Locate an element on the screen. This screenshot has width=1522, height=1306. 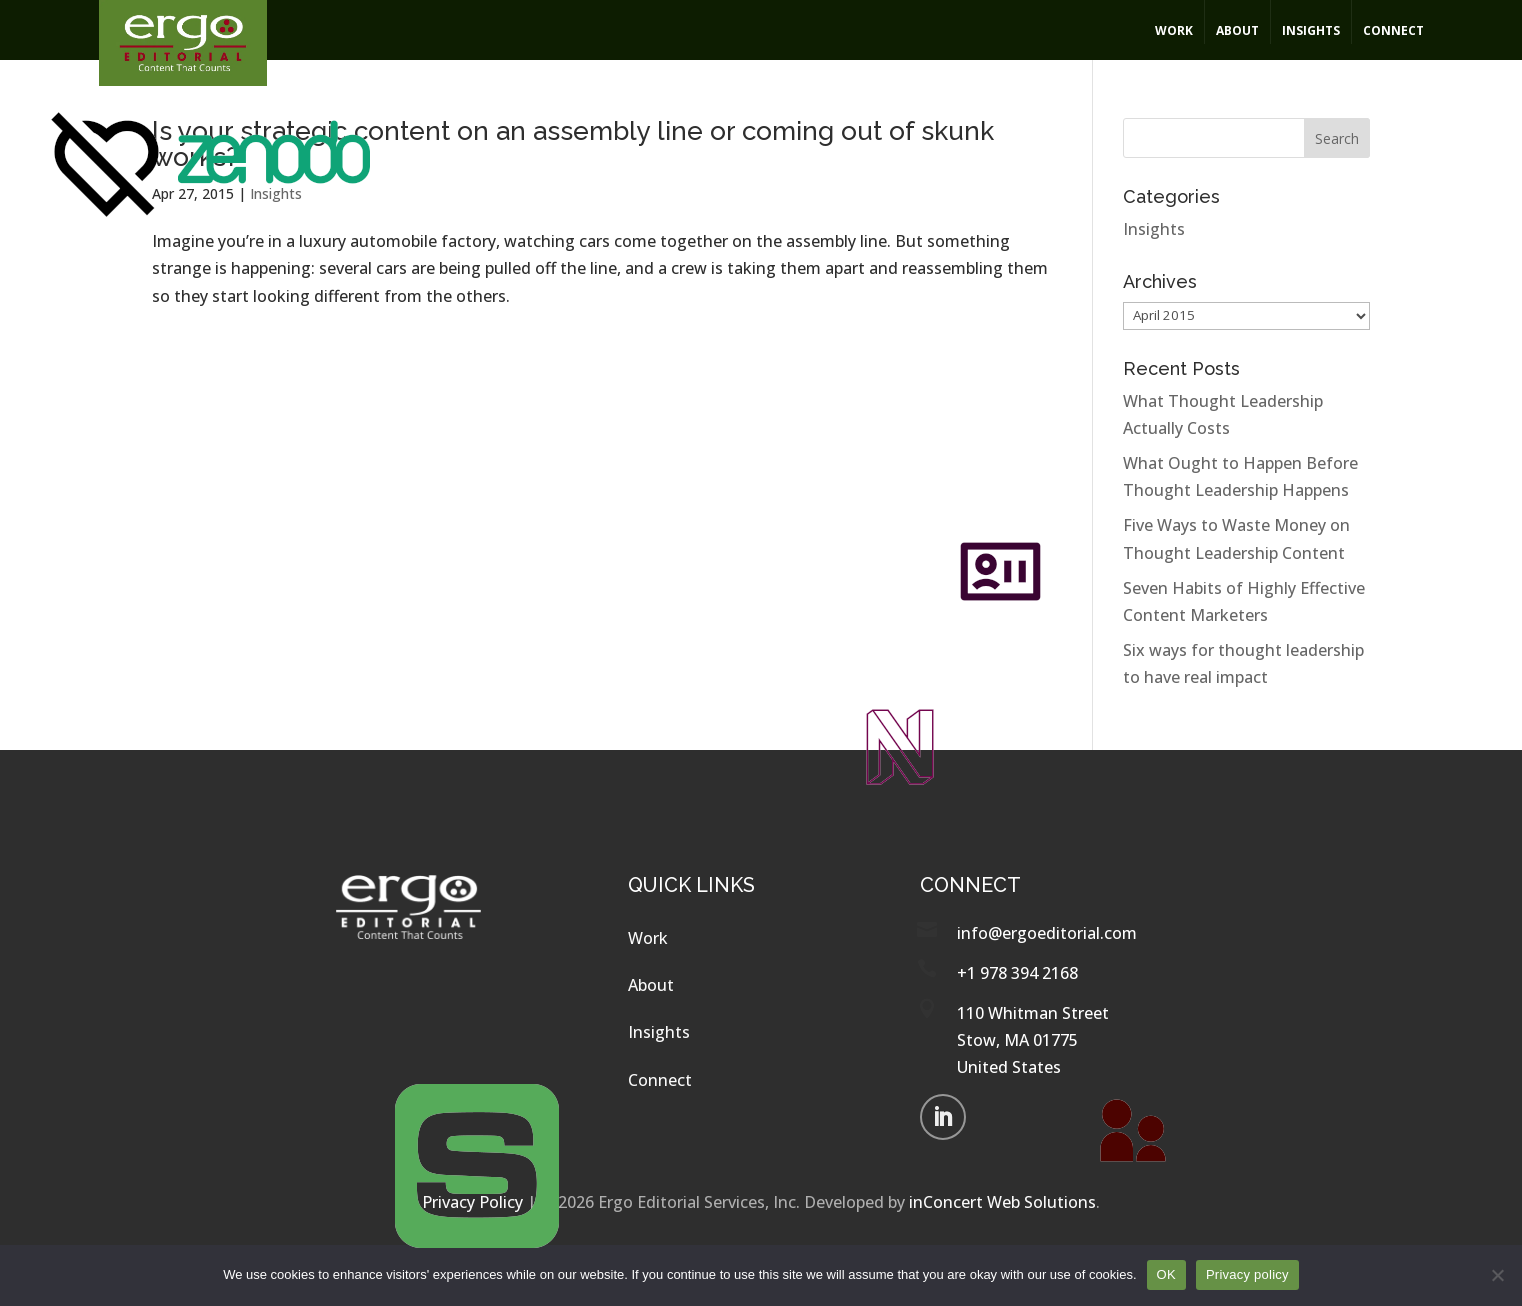
neos brand logo is located at coordinates (900, 747).